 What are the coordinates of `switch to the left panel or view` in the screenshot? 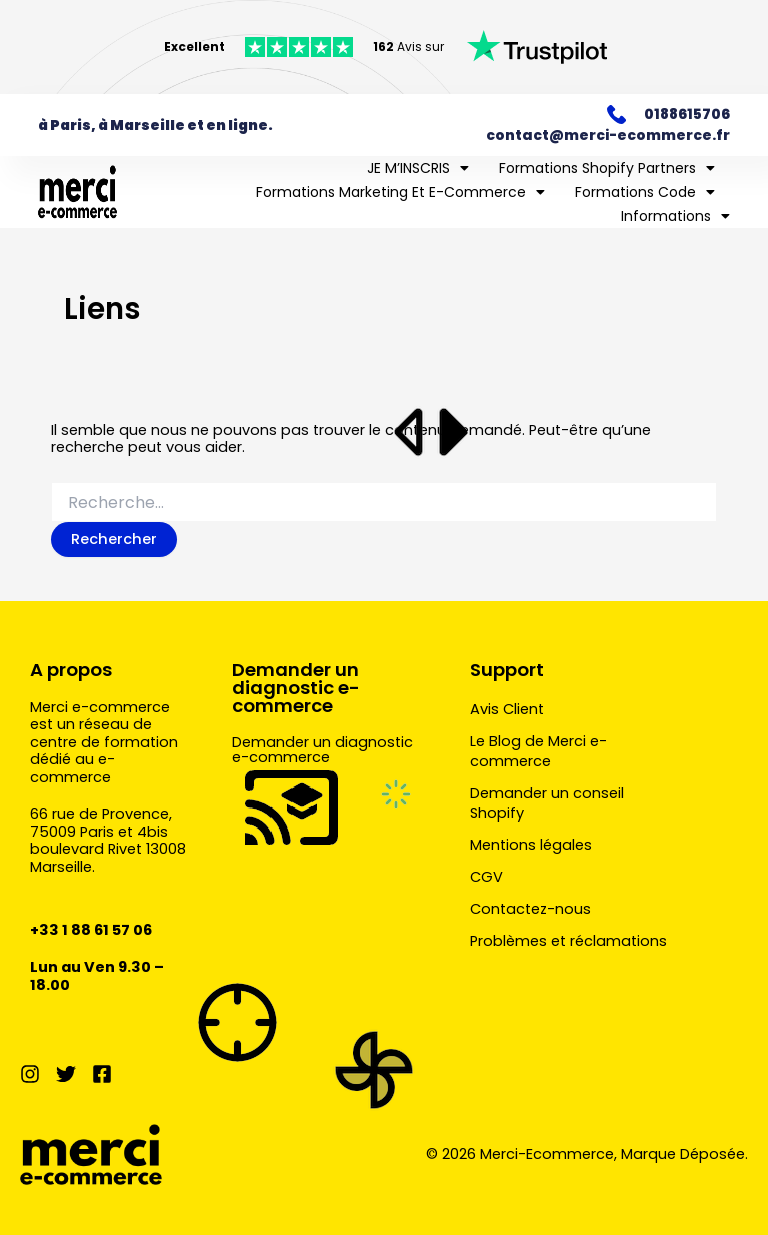 It's located at (431, 432).